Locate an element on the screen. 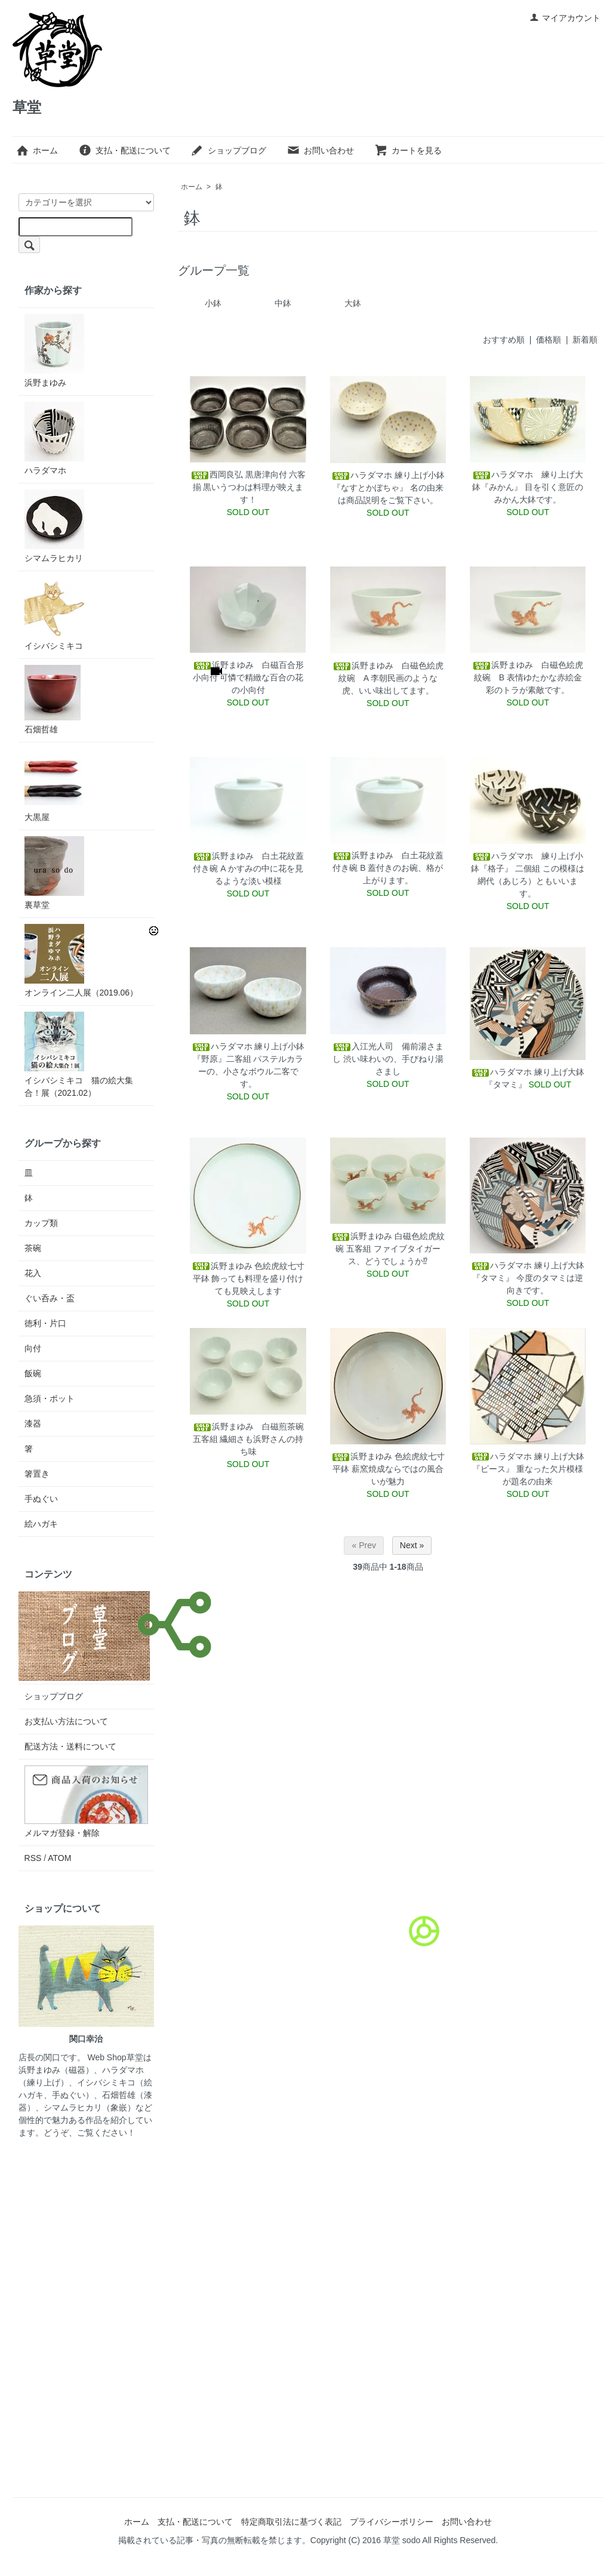  rate your experience as negative is located at coordinates (153, 930).